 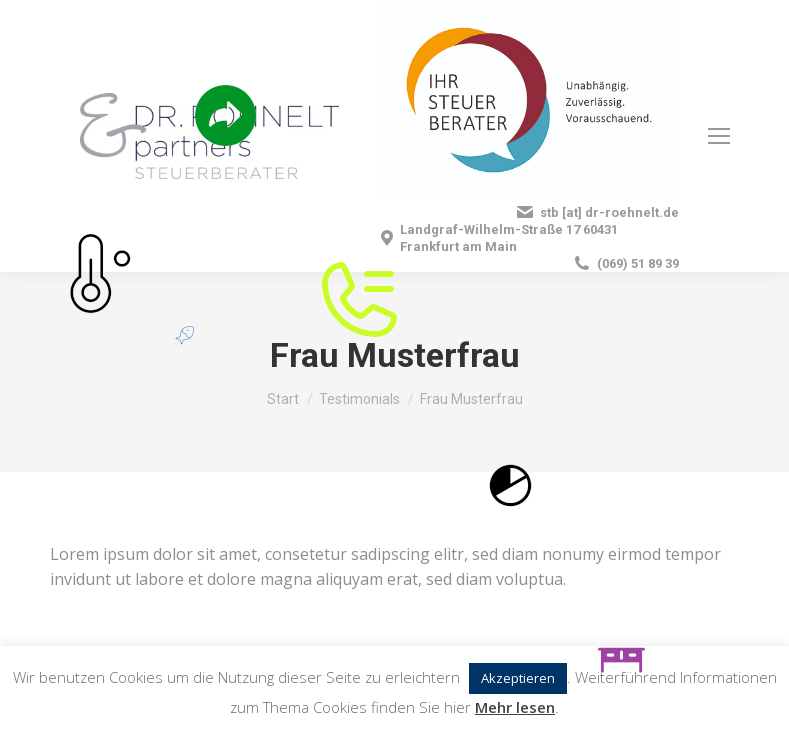 I want to click on share or forward content, so click(x=225, y=115).